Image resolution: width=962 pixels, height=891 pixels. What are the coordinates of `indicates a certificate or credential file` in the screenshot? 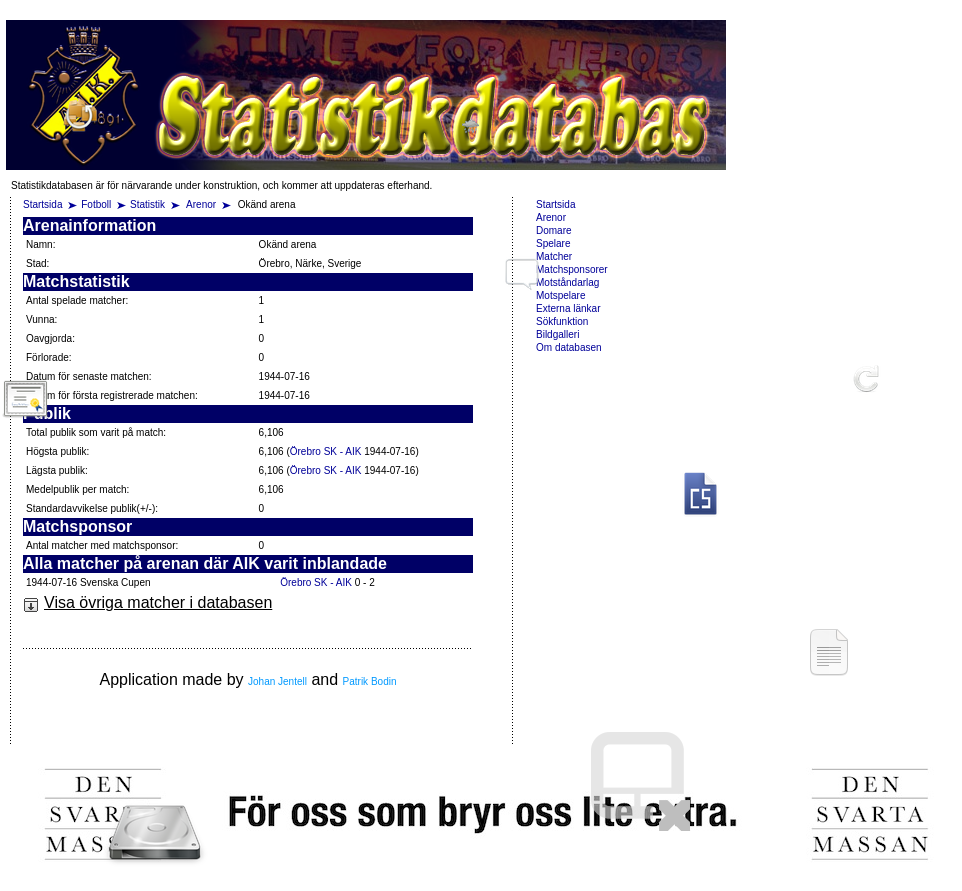 It's located at (25, 399).